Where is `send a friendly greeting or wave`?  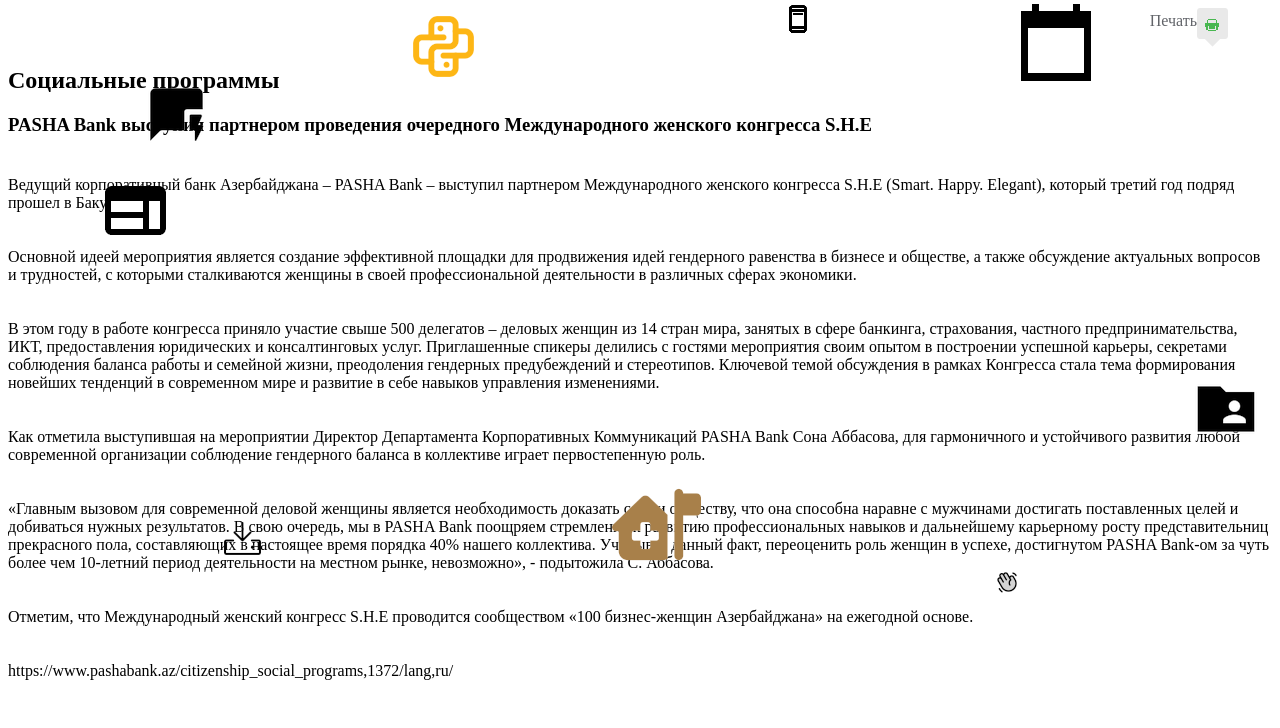 send a friendly greeting or wave is located at coordinates (1007, 582).